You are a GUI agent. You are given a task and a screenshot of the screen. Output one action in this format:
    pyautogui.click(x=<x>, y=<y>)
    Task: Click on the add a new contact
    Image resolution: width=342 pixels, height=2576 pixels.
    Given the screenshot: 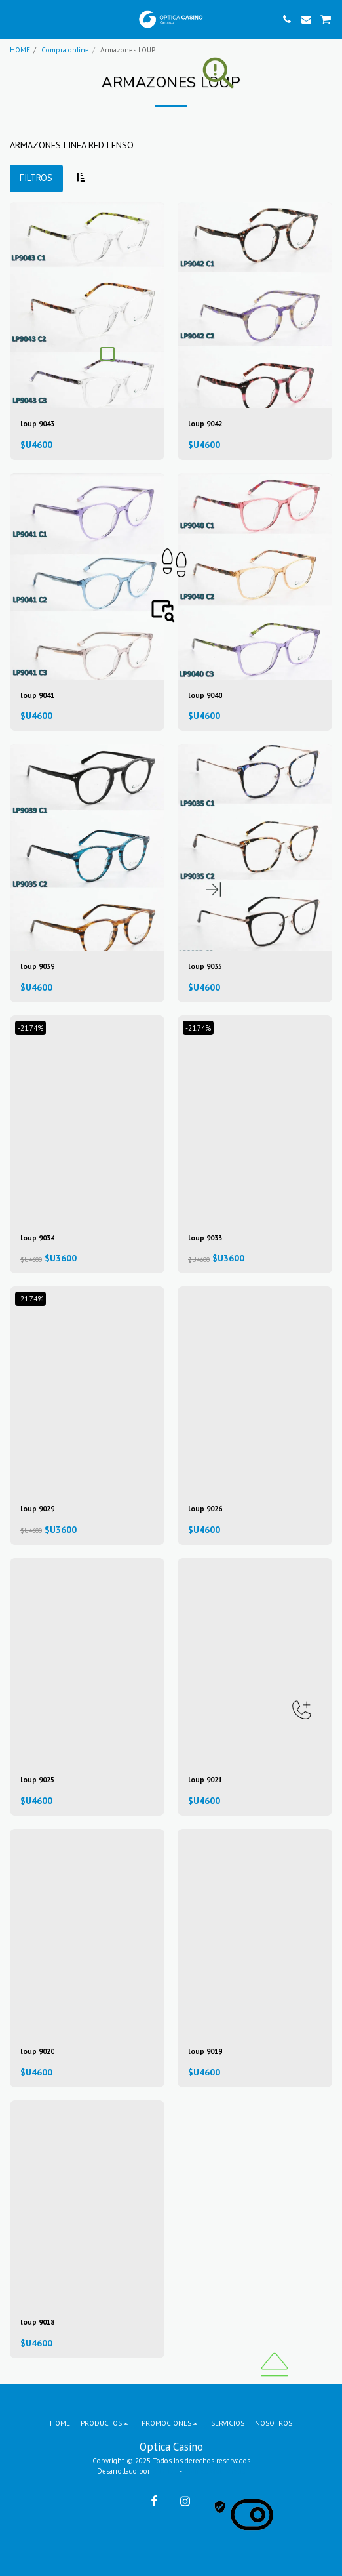 What is the action you would take?
    pyautogui.click(x=302, y=1709)
    